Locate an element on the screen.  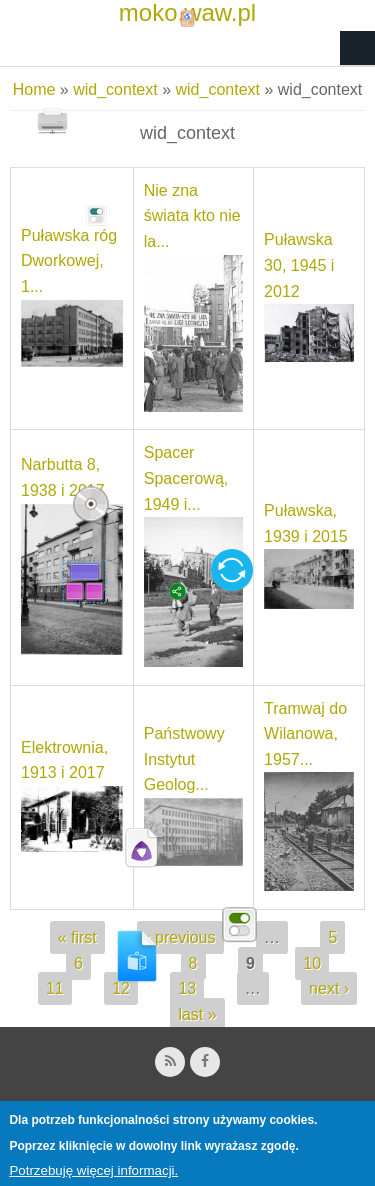
updating package cache from remote repositories is located at coordinates (187, 18).